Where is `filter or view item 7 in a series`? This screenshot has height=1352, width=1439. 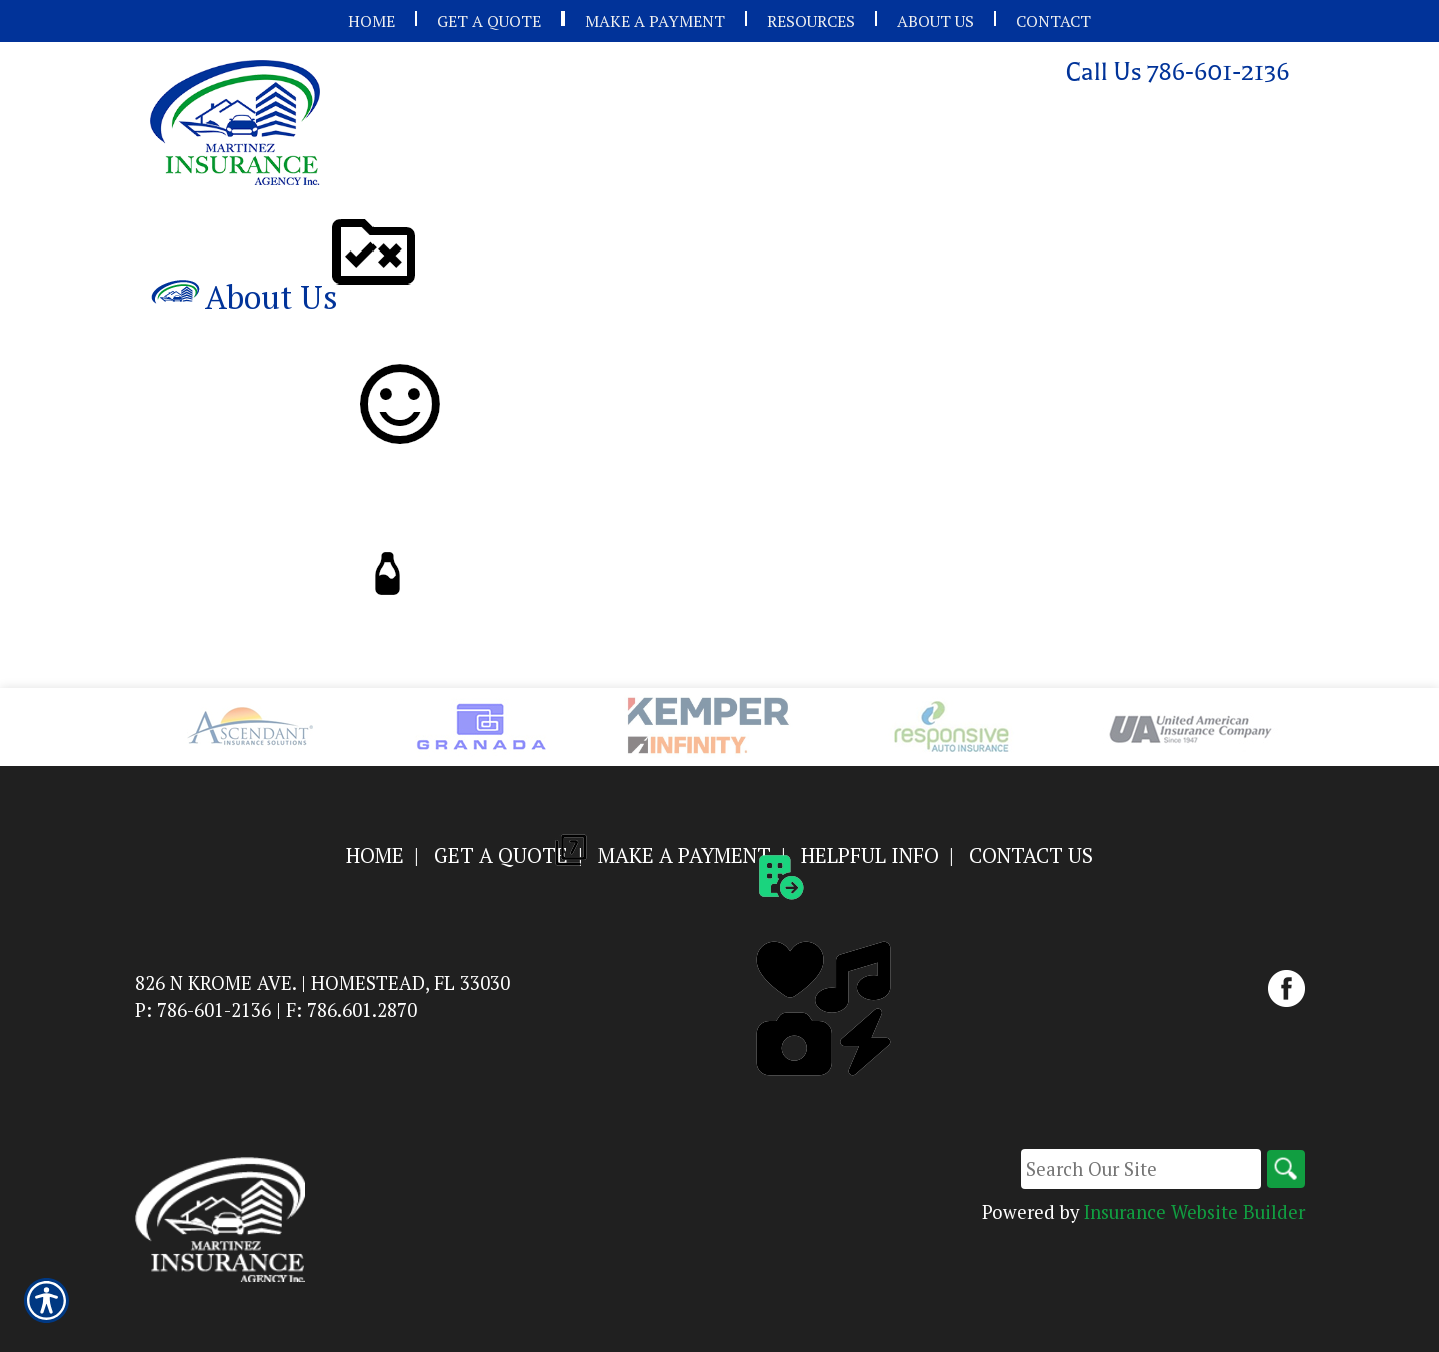
filter or view item 7 in a series is located at coordinates (571, 850).